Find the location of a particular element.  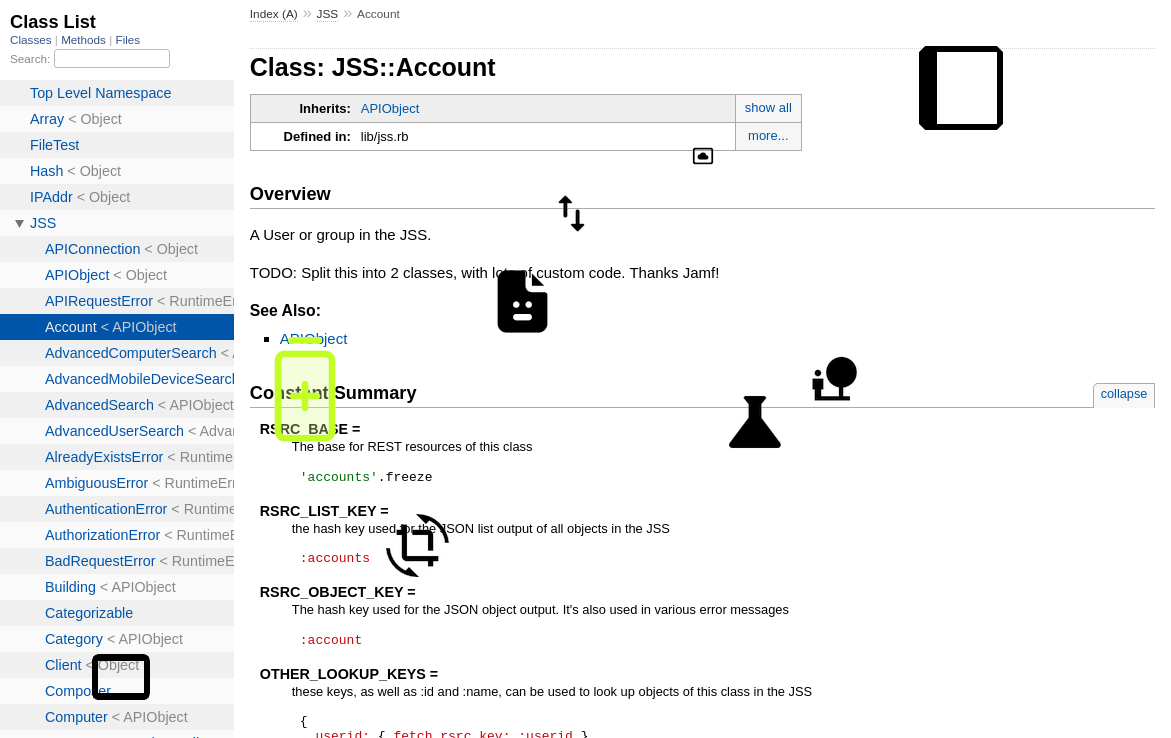

crop image to landscape orientation is located at coordinates (121, 677).